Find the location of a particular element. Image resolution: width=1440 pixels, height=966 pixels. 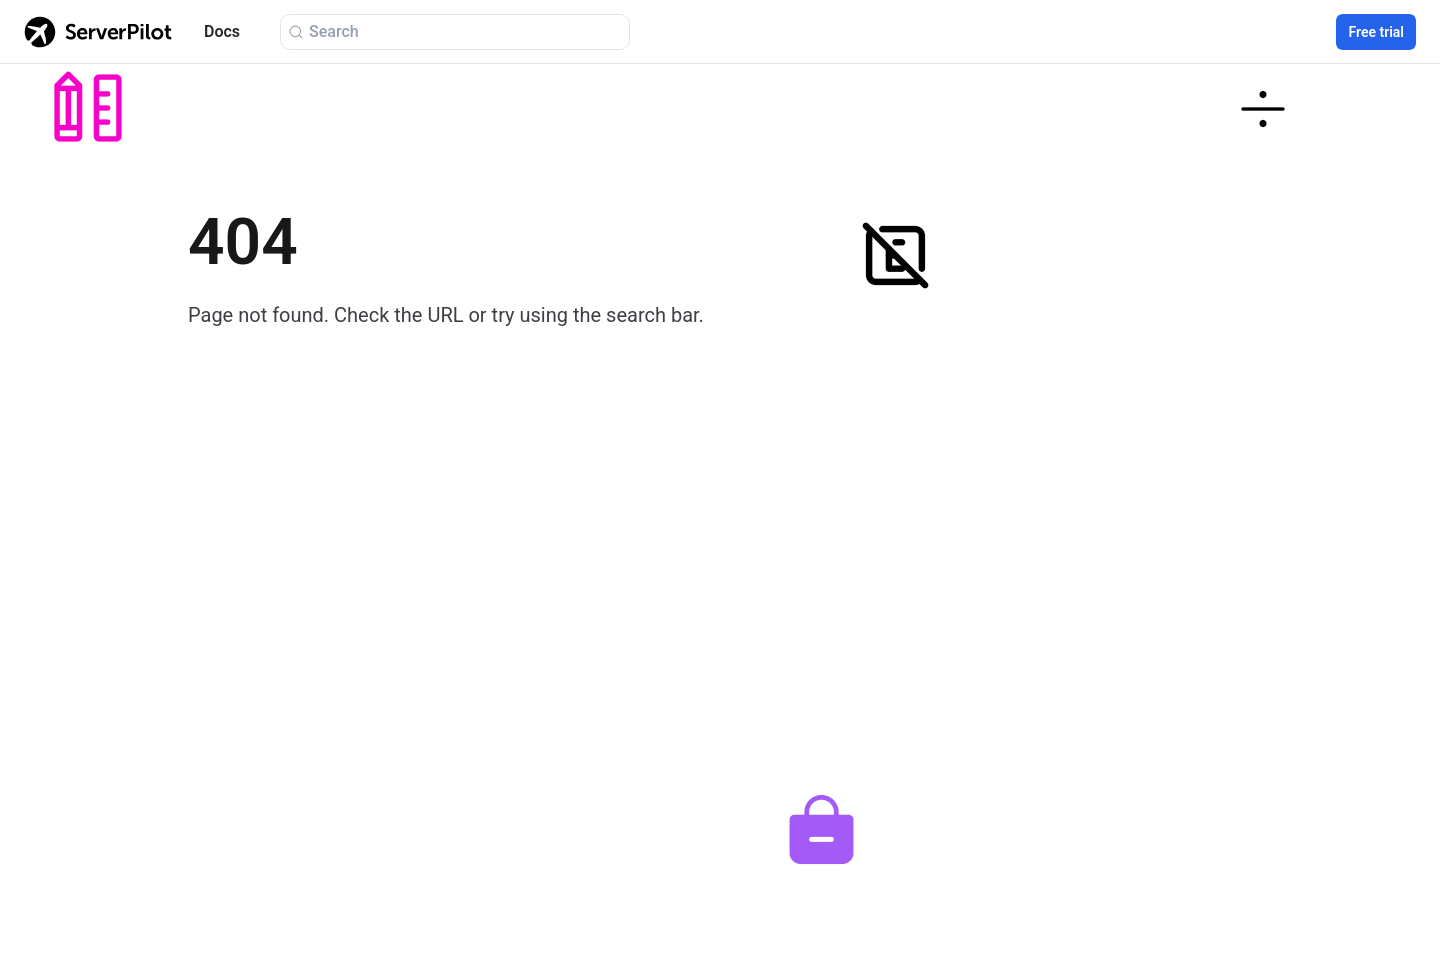

access design or editing tools is located at coordinates (88, 108).